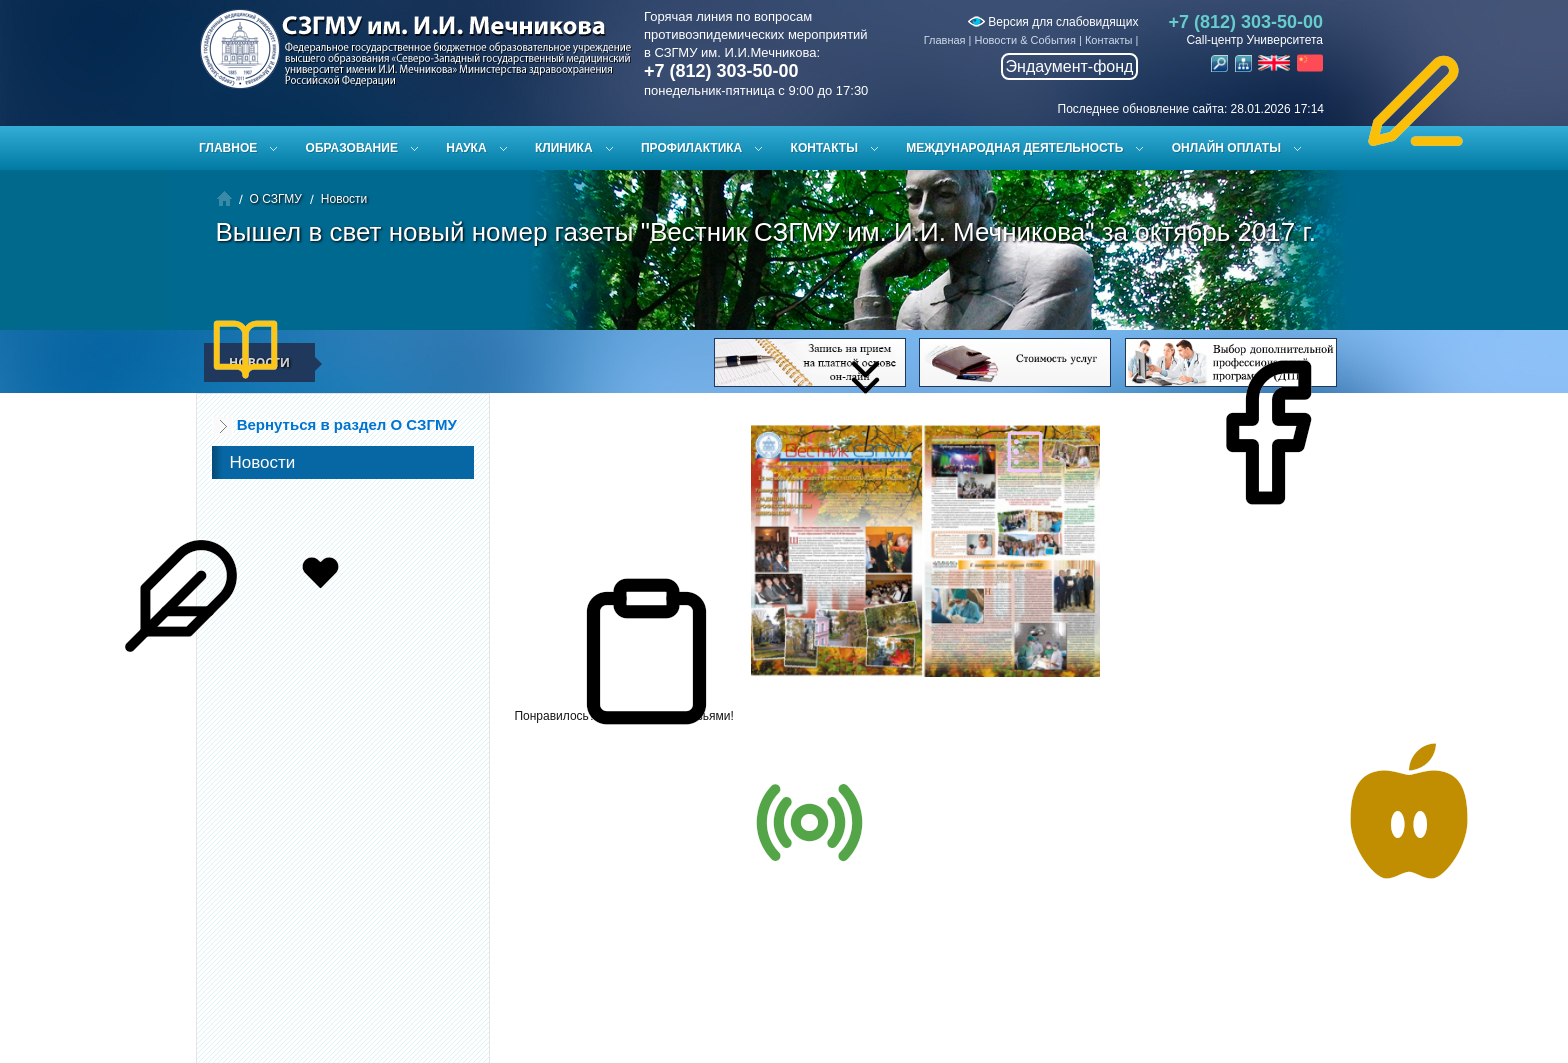  What do you see at coordinates (1025, 452) in the screenshot?
I see `view screenplay or script documents` at bounding box center [1025, 452].